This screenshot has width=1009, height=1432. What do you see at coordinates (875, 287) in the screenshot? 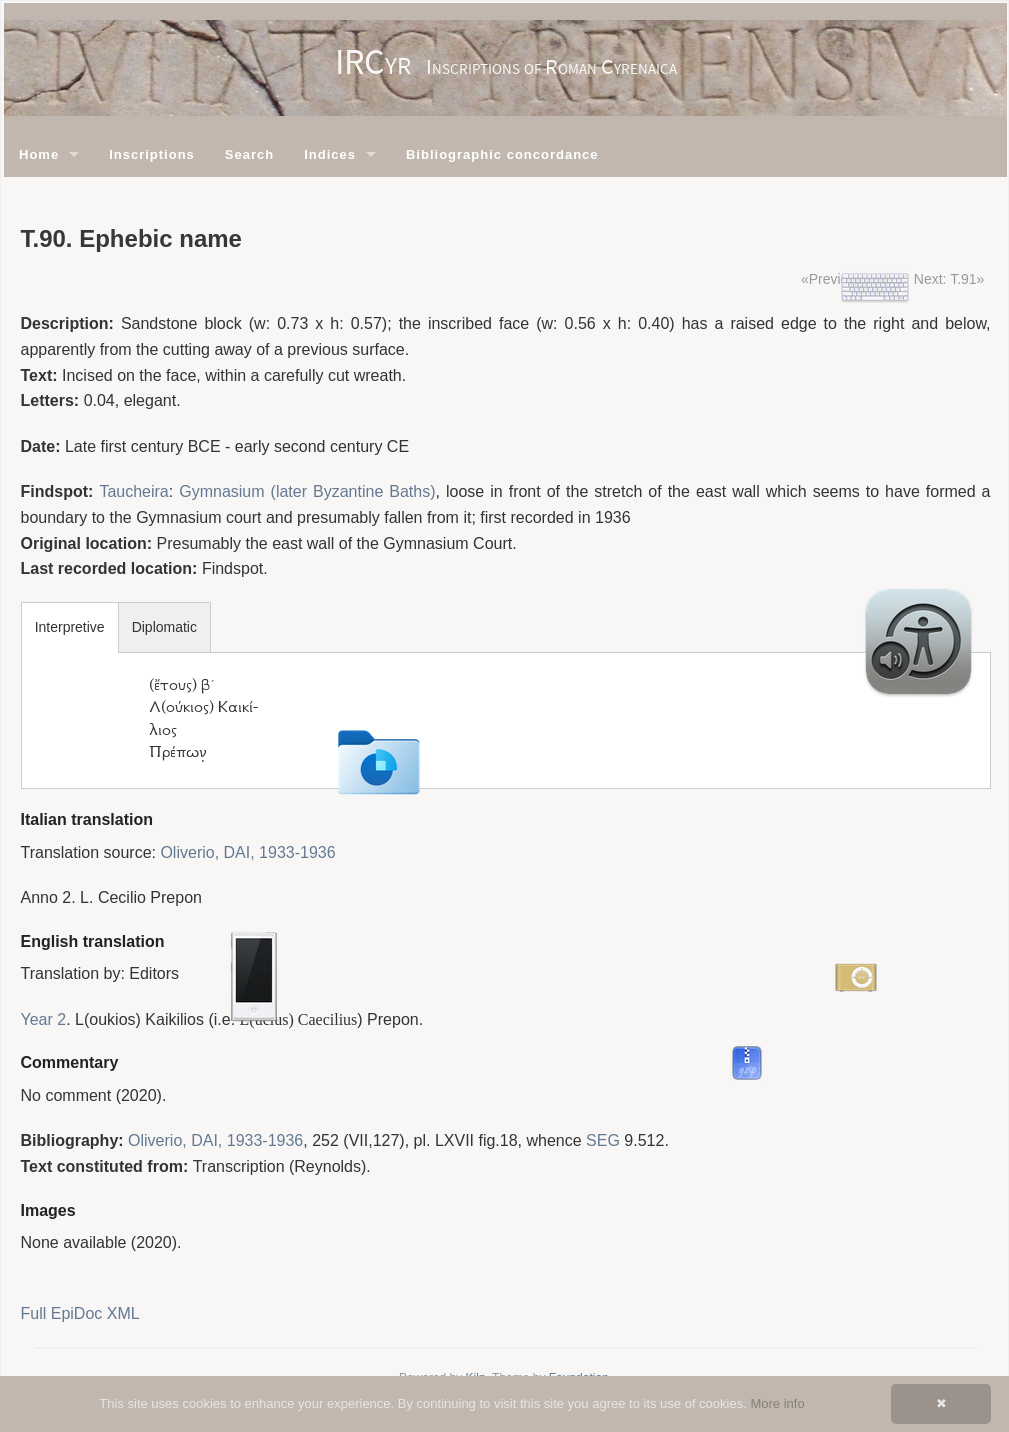
I see `connect a wireless bluetooth keyboard` at bounding box center [875, 287].